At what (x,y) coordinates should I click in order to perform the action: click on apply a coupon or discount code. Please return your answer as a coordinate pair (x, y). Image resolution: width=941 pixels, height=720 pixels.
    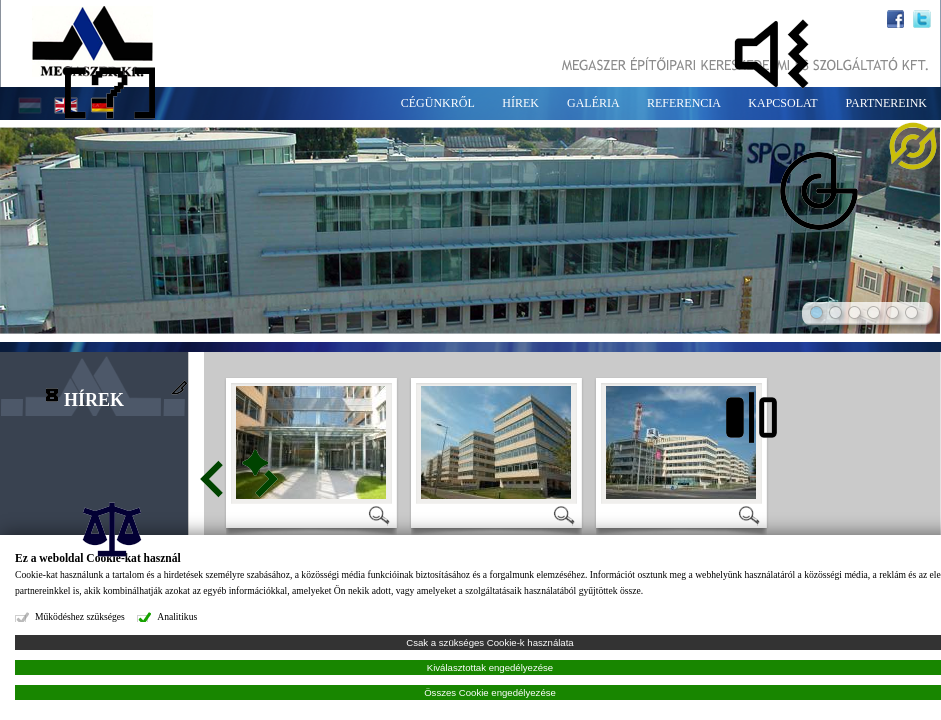
    Looking at the image, I should click on (52, 395).